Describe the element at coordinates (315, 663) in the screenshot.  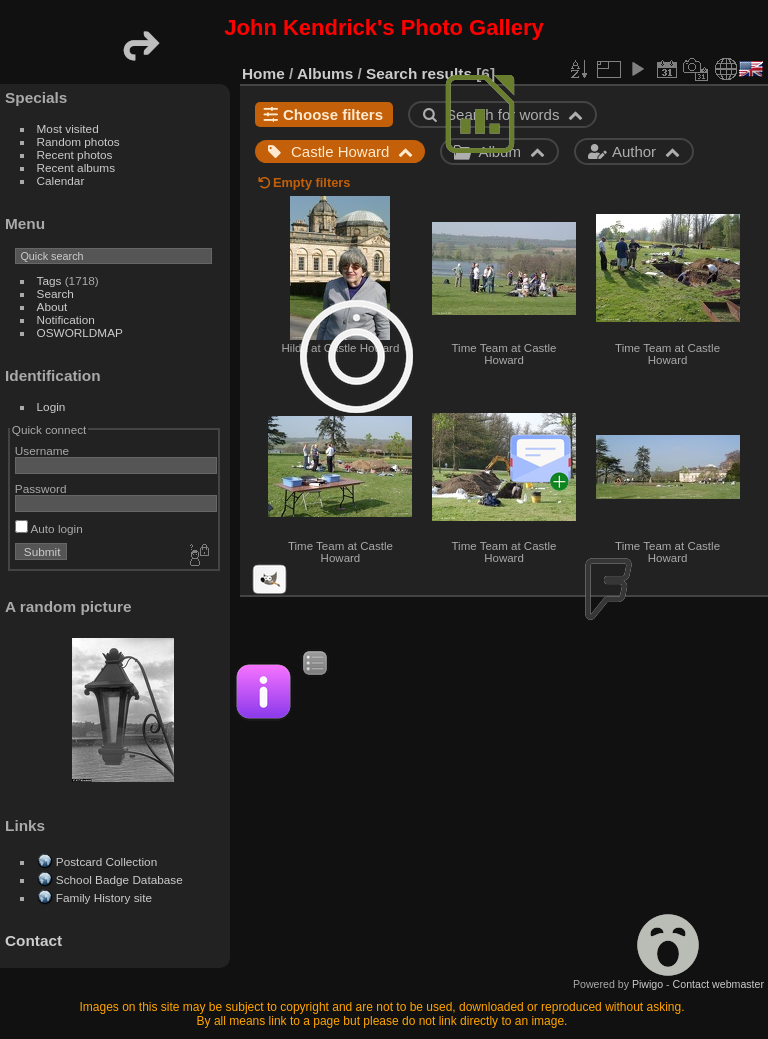
I see `open the reminders app` at that location.